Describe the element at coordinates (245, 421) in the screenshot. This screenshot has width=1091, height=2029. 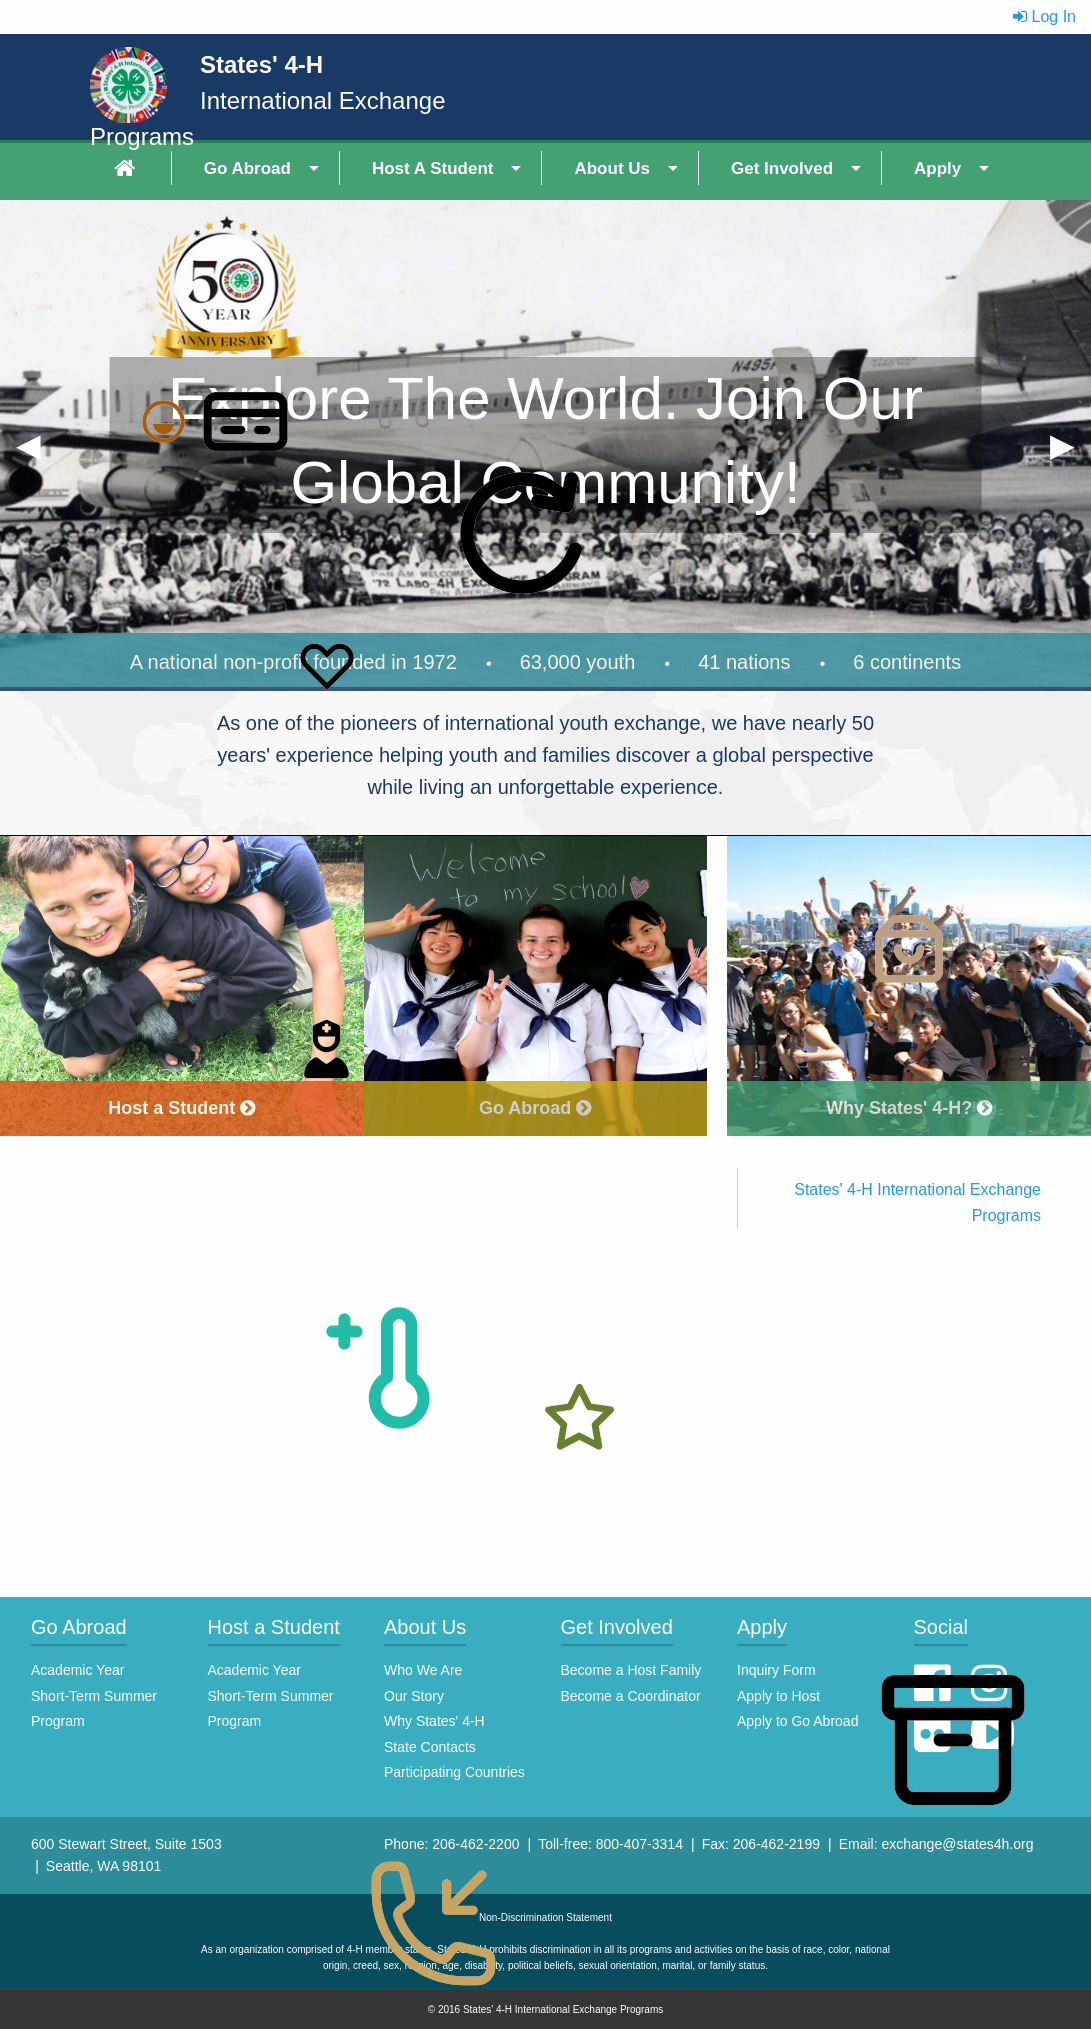
I see `manage payment methods` at that location.